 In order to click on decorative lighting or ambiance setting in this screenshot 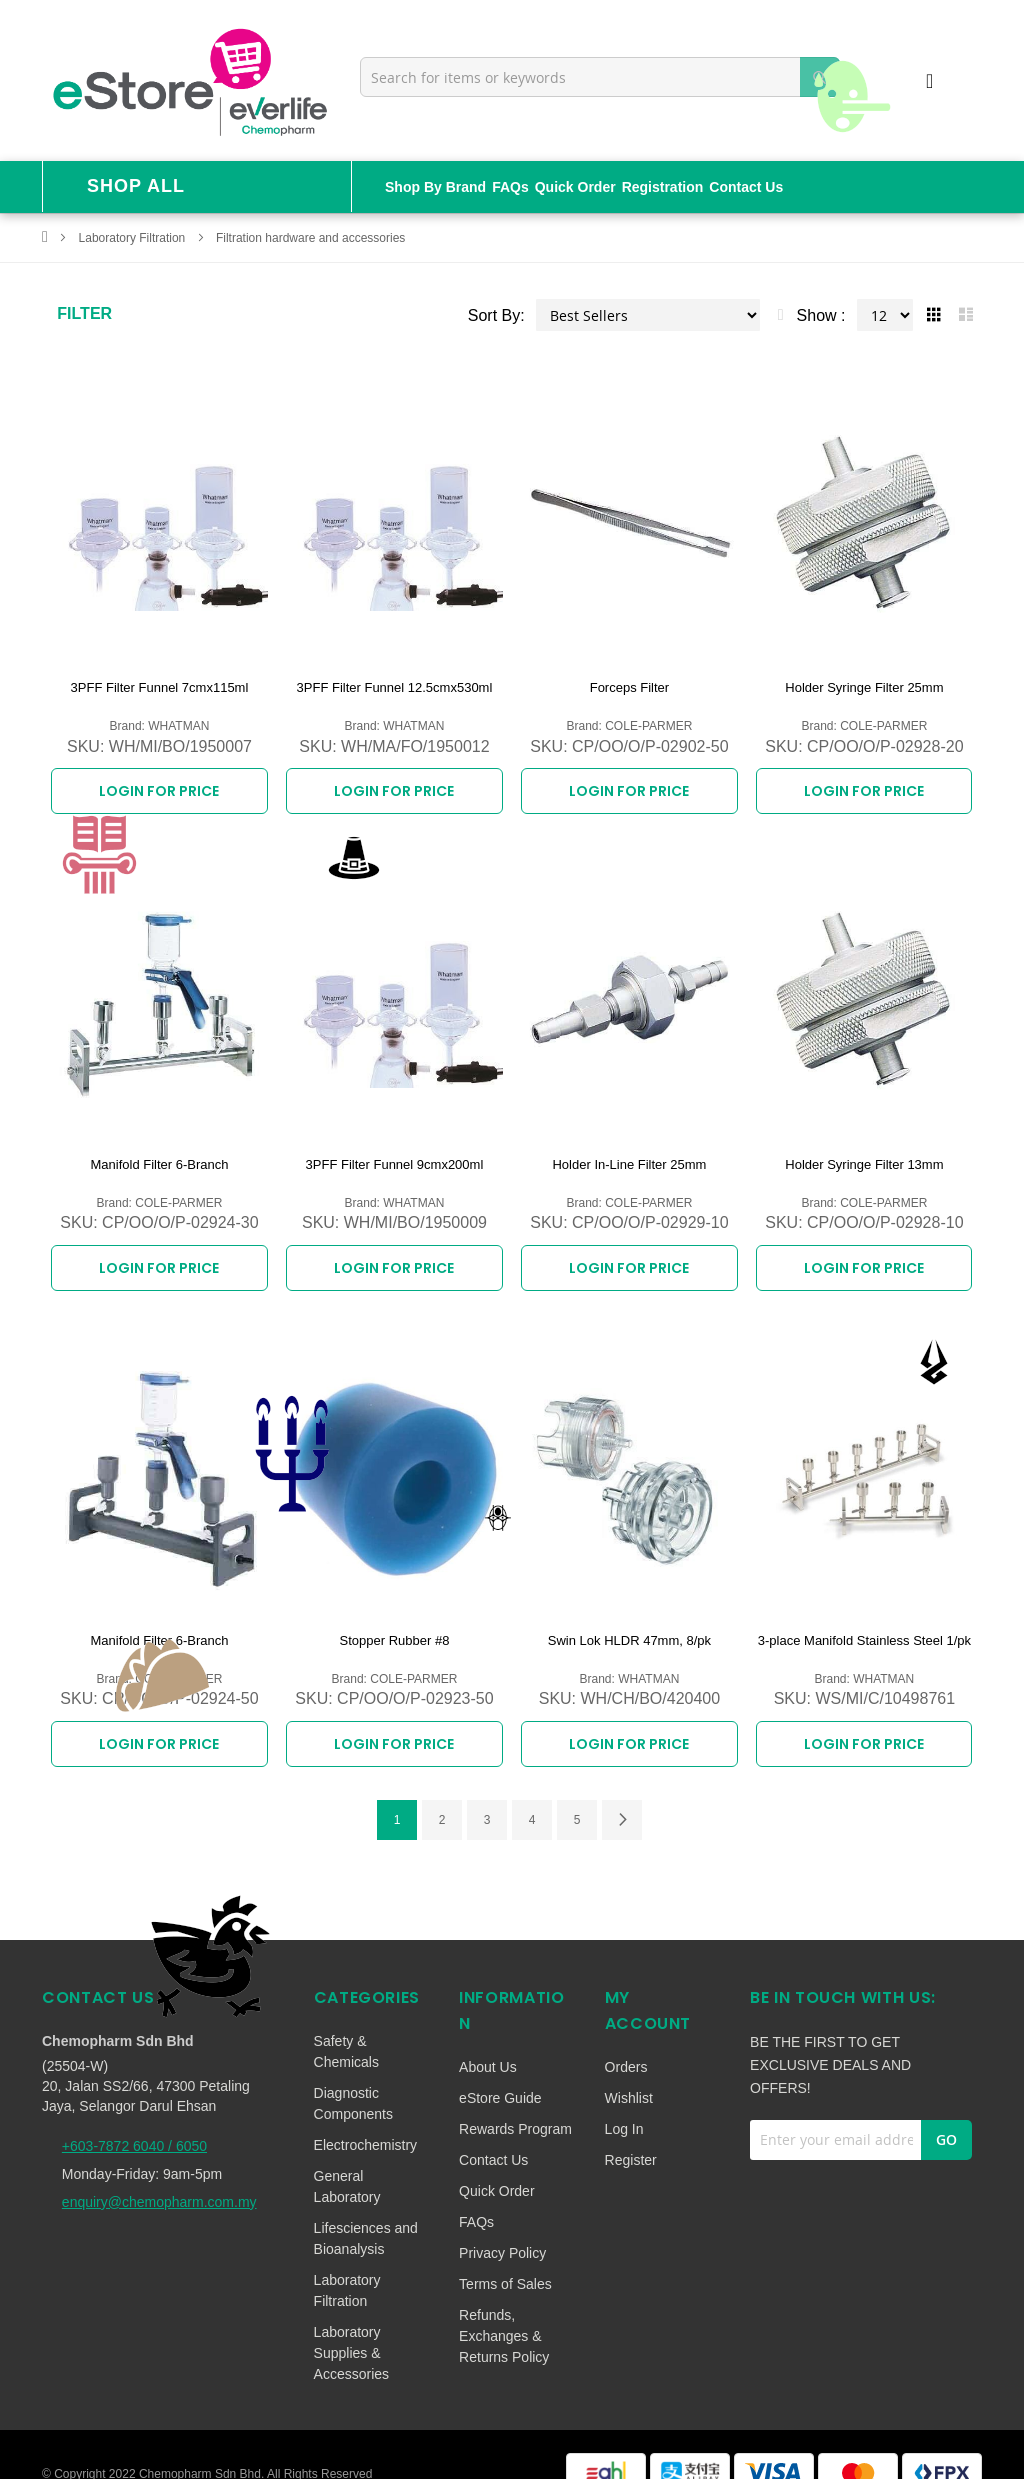, I will do `click(292, 1454)`.